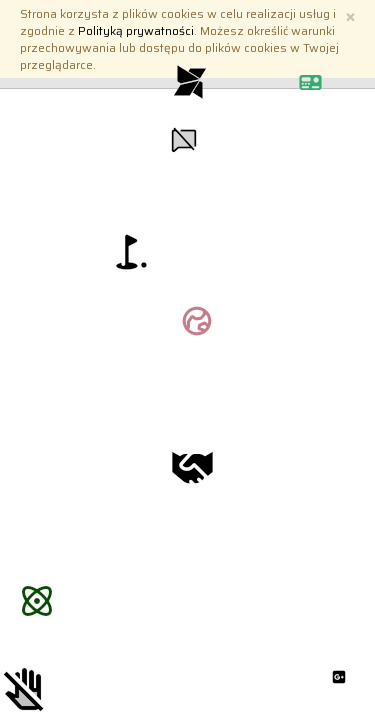  Describe the element at coordinates (197, 321) in the screenshot. I see `switch to international or global settings` at that location.